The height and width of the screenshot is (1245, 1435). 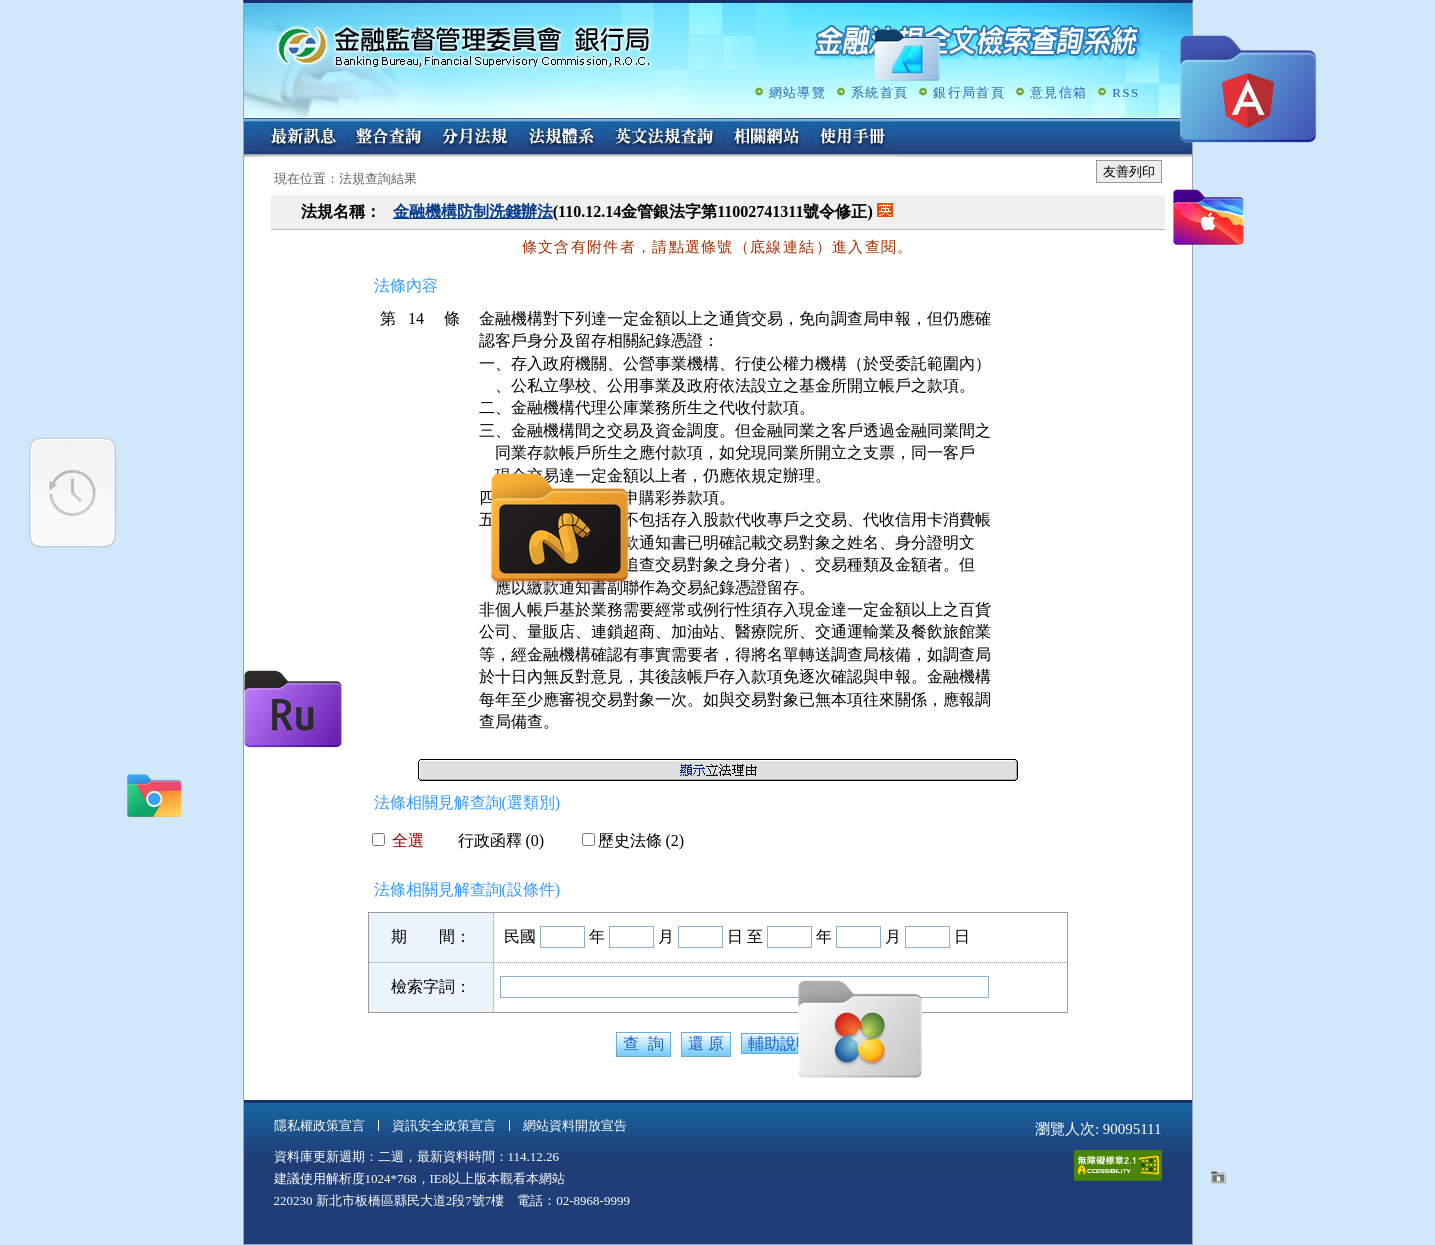 What do you see at coordinates (292, 711) in the screenshot?
I see `open folder containing Adobe Rush project files` at bounding box center [292, 711].